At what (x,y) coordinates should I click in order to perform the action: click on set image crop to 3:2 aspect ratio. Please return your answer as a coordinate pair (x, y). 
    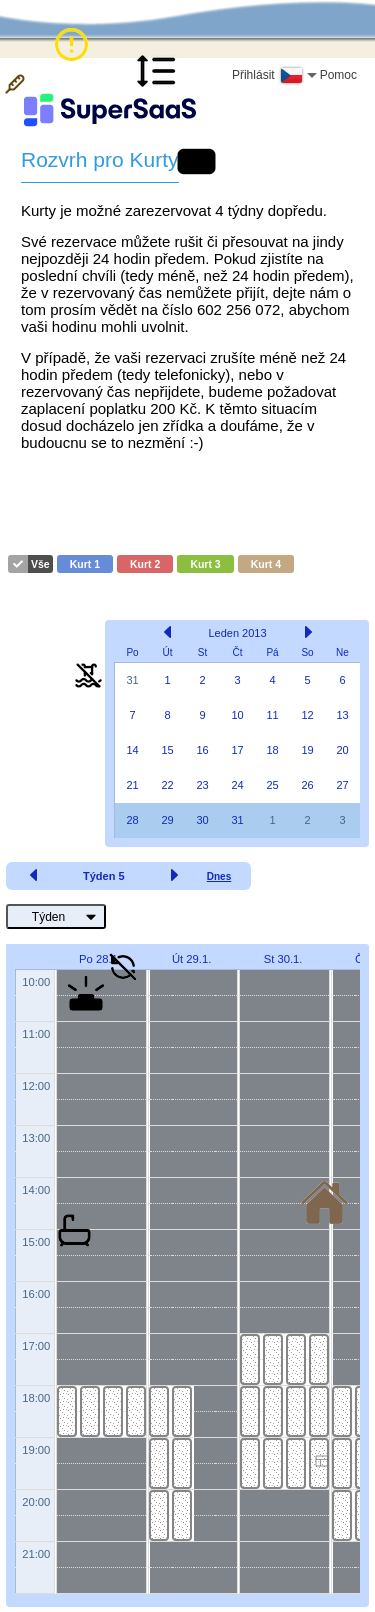
    Looking at the image, I should click on (196, 161).